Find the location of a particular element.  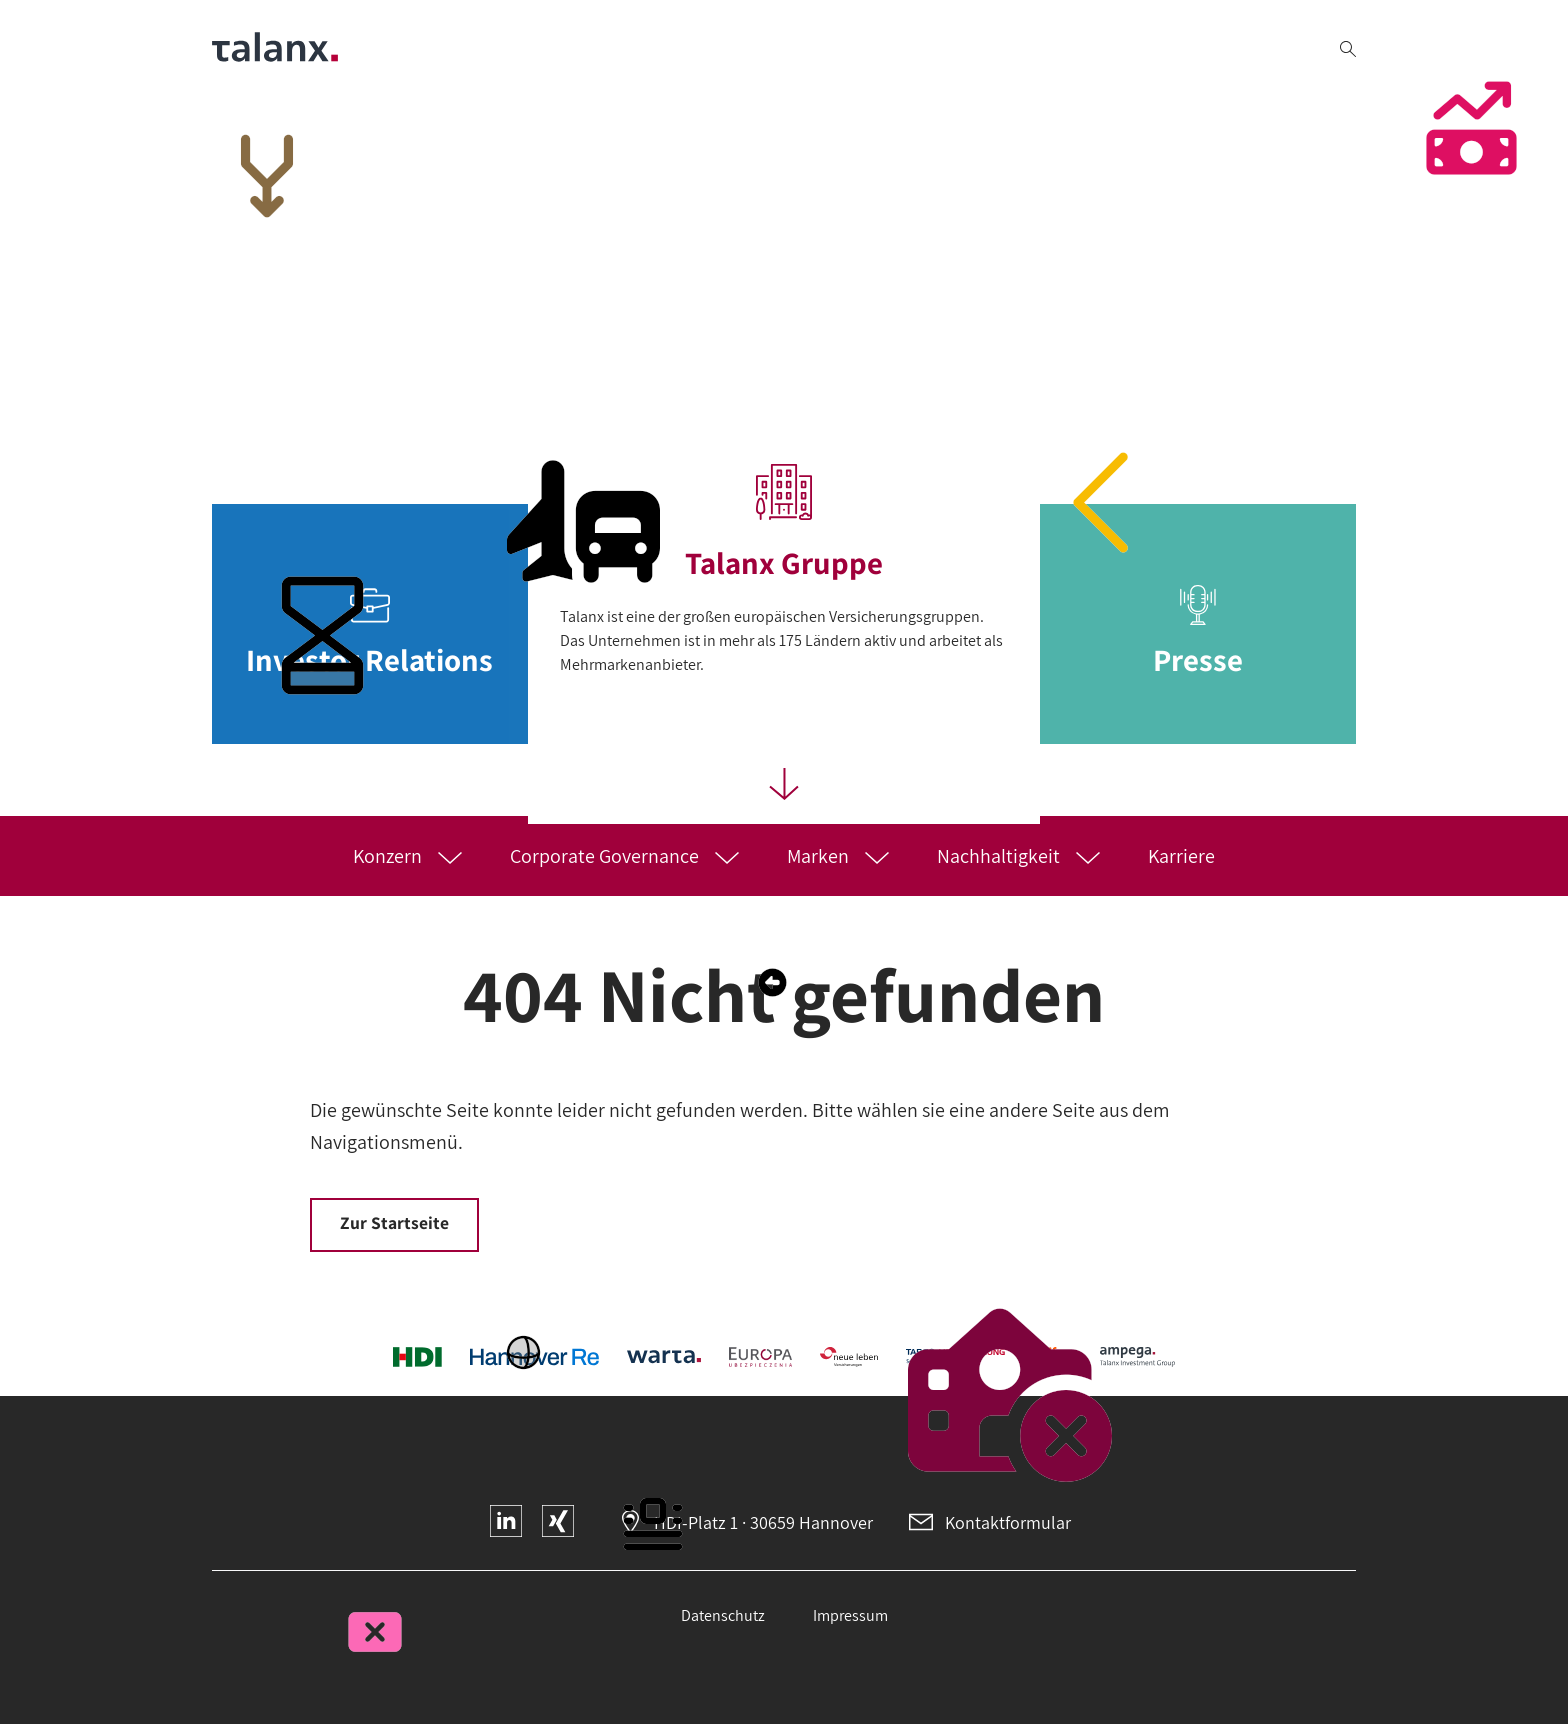

merge branches or items together is located at coordinates (267, 173).